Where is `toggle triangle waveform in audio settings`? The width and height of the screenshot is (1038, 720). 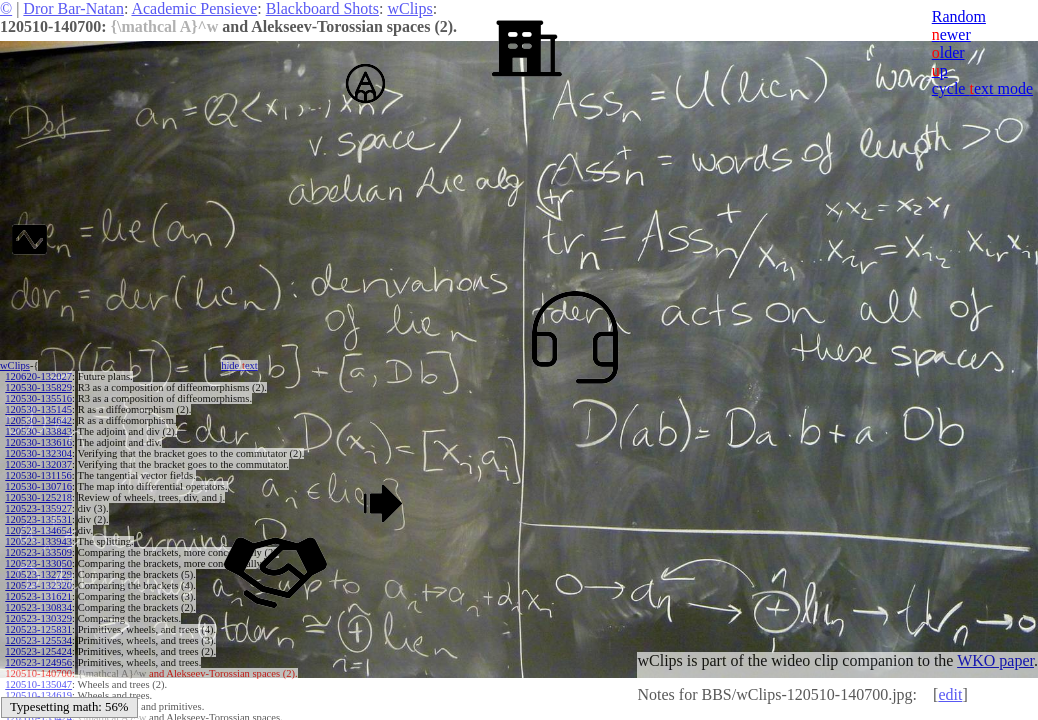 toggle triangle waveform in audio settings is located at coordinates (29, 239).